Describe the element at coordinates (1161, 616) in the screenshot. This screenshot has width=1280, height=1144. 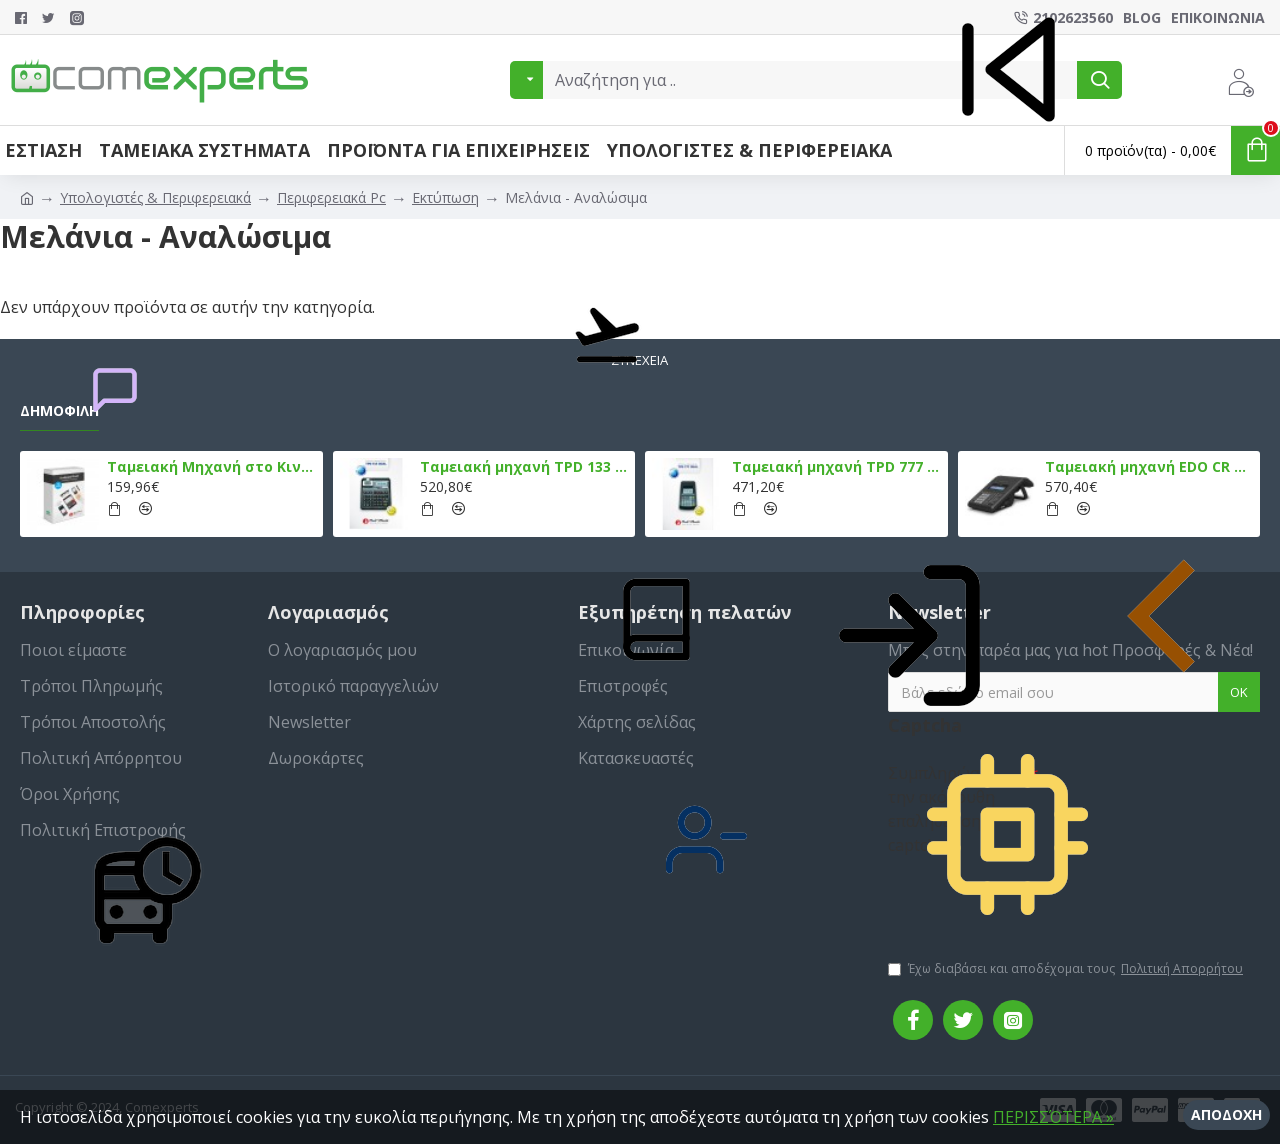
I see `go back to the previous screen` at that location.